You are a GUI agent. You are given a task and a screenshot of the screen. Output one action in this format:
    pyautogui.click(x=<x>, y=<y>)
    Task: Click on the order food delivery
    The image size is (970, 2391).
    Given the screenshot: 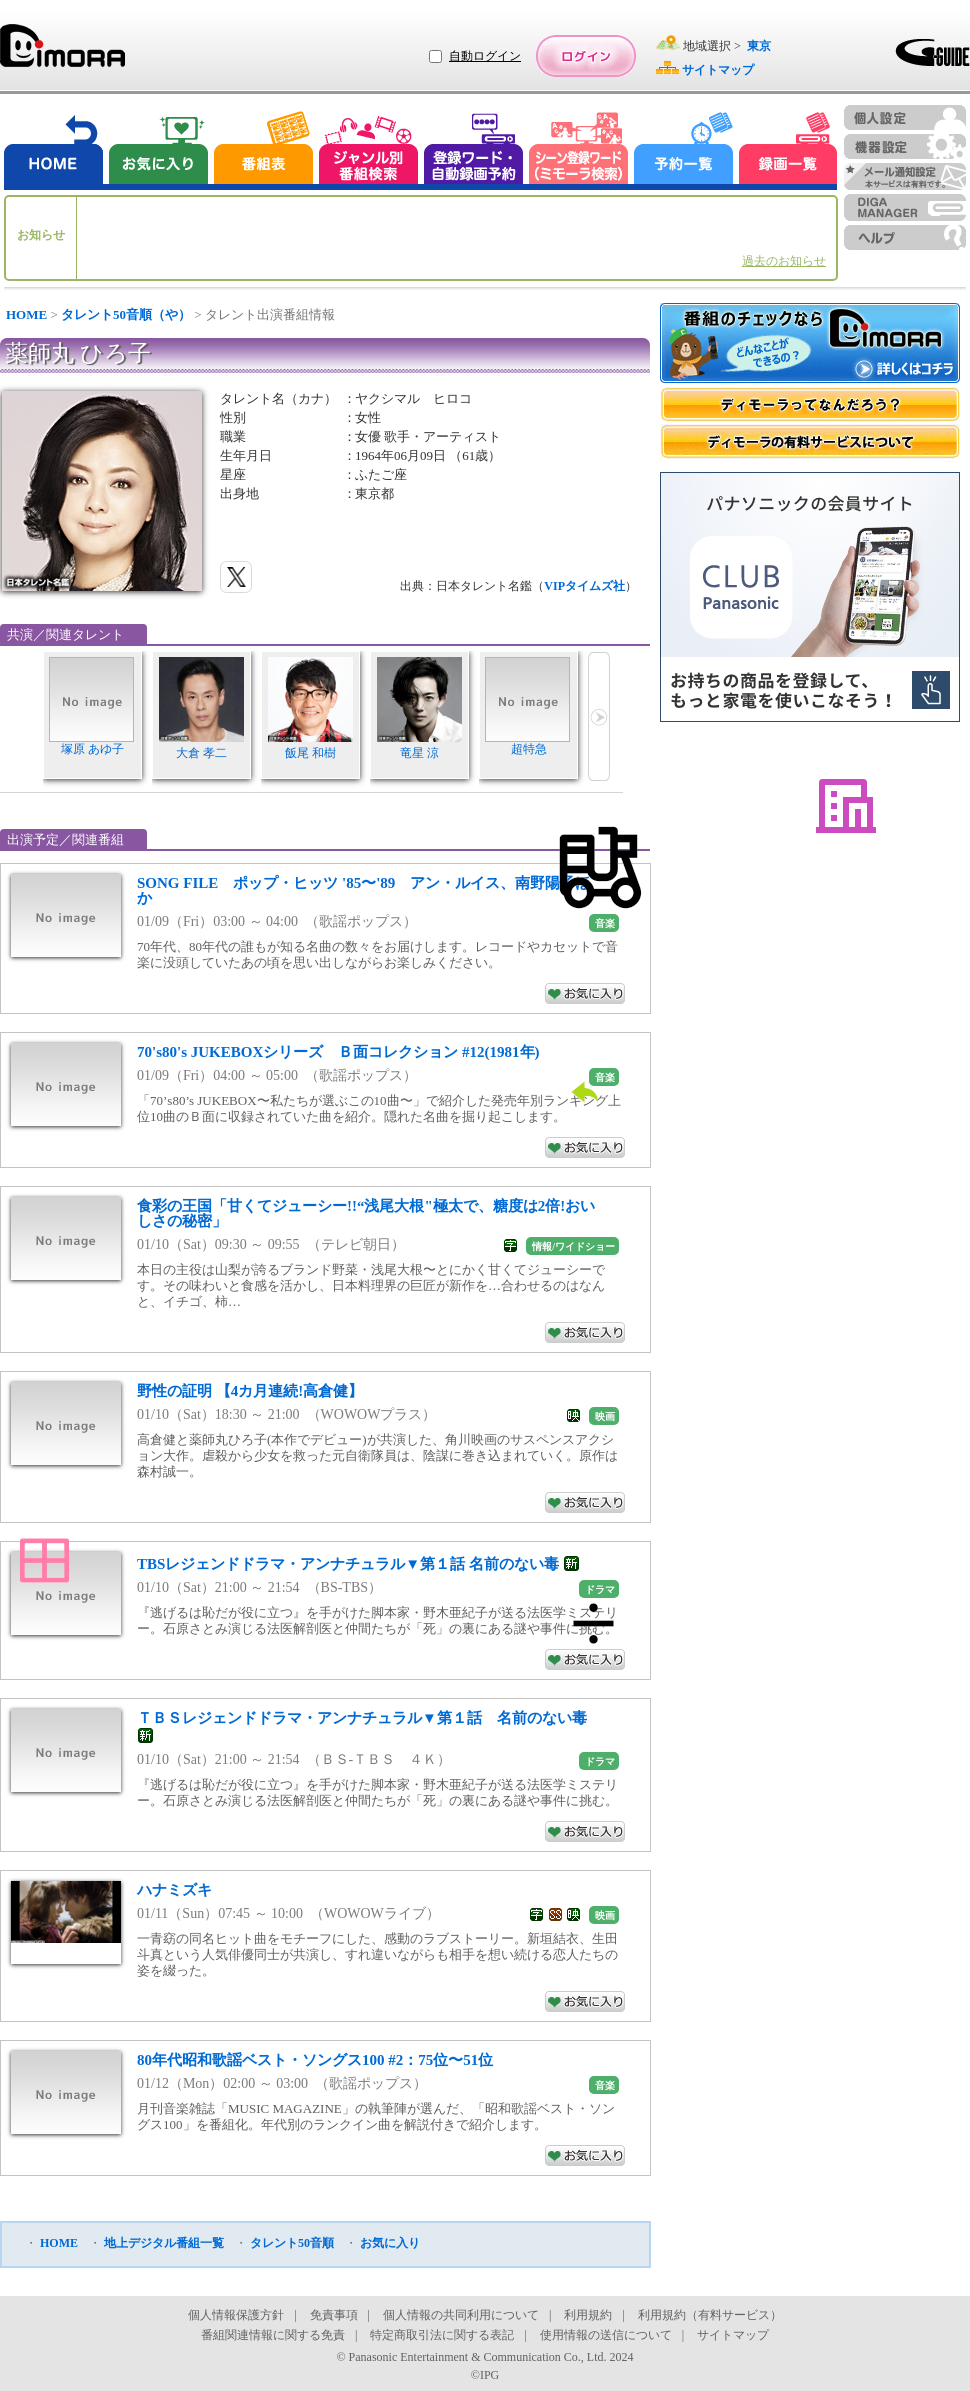 What is the action you would take?
    pyautogui.click(x=598, y=869)
    